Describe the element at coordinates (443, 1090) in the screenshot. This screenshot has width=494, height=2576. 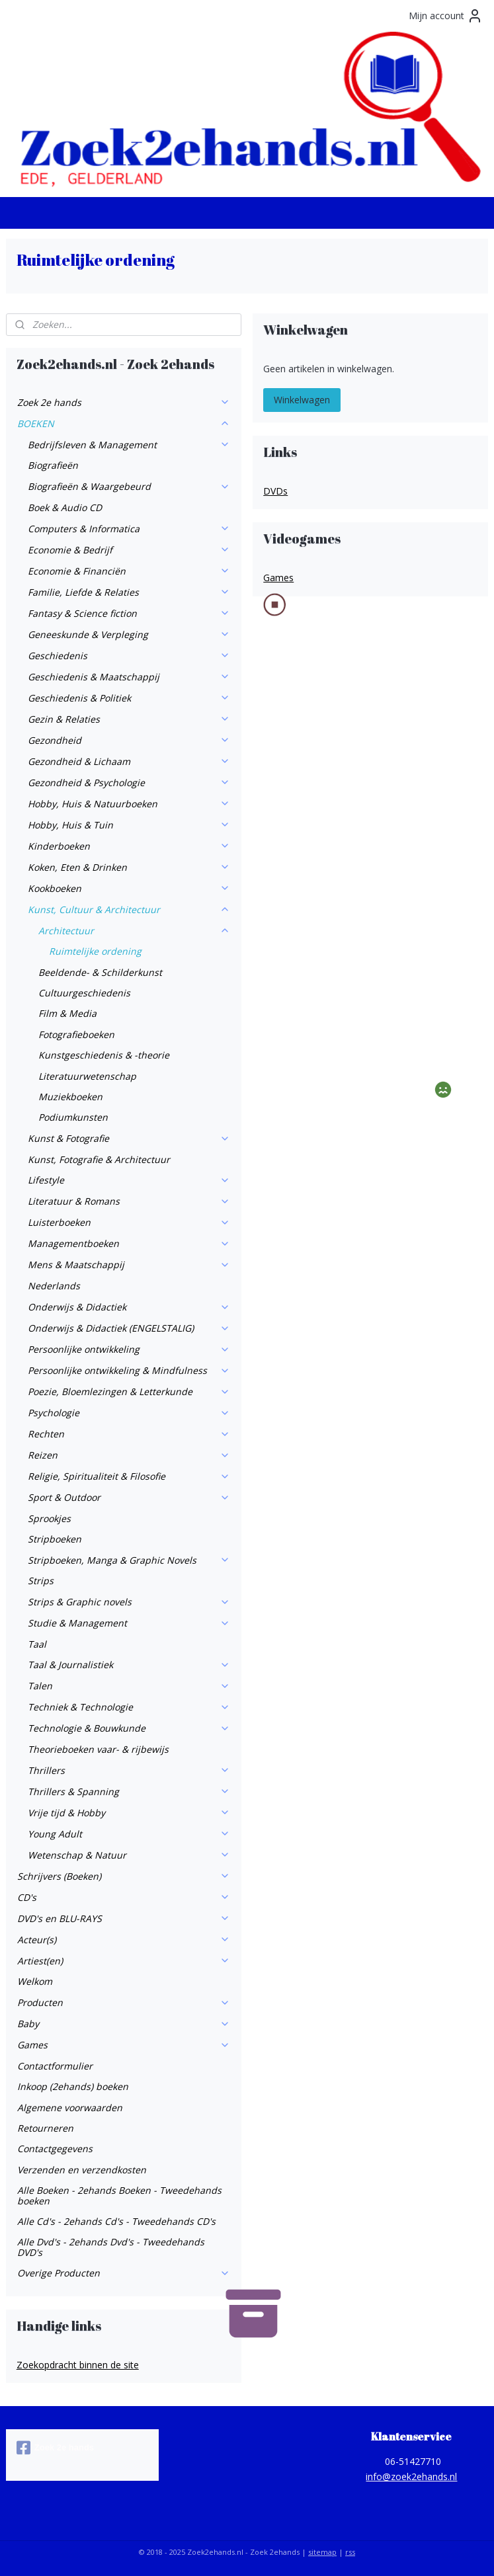
I see `indicates a nervous or anxious status` at that location.